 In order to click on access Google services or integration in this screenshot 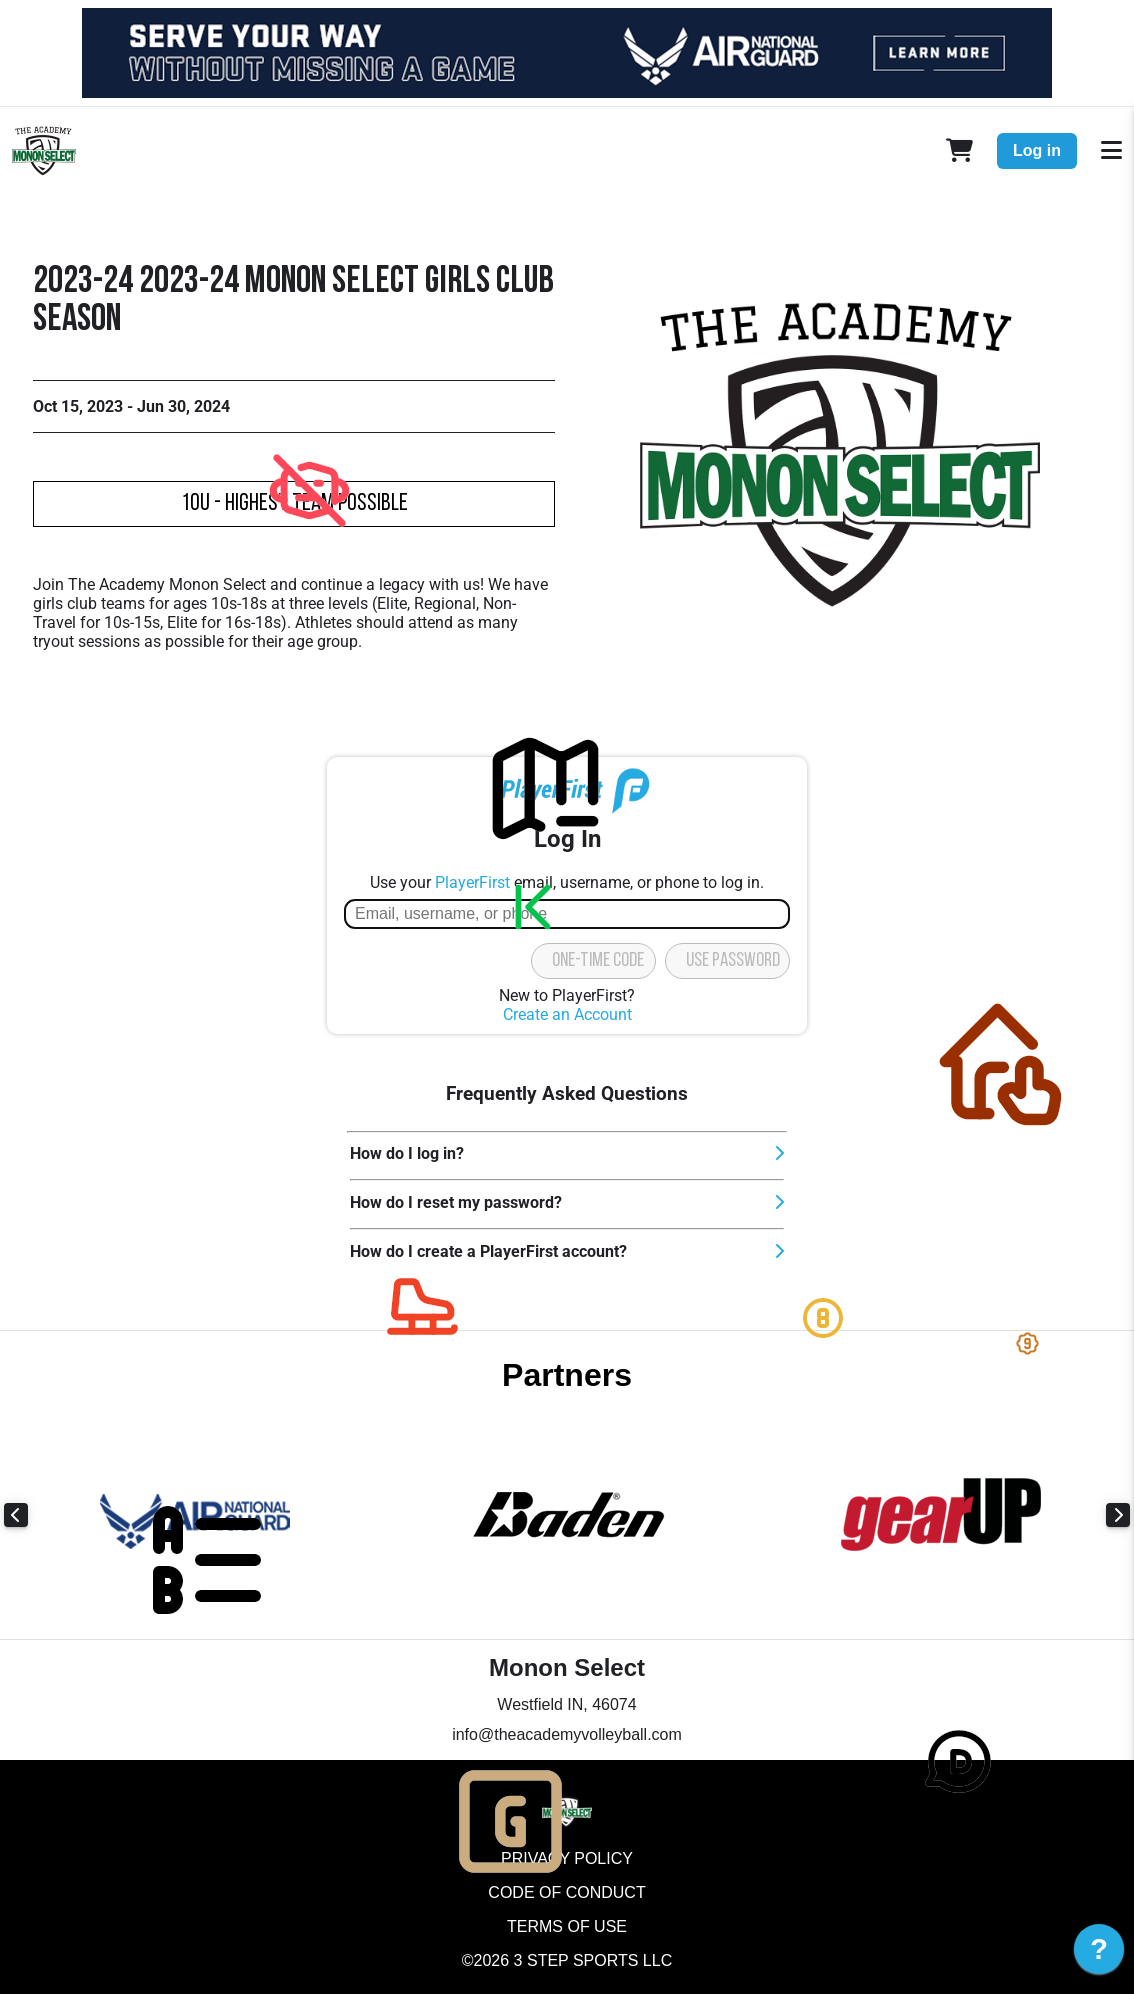, I will do `click(510, 1821)`.